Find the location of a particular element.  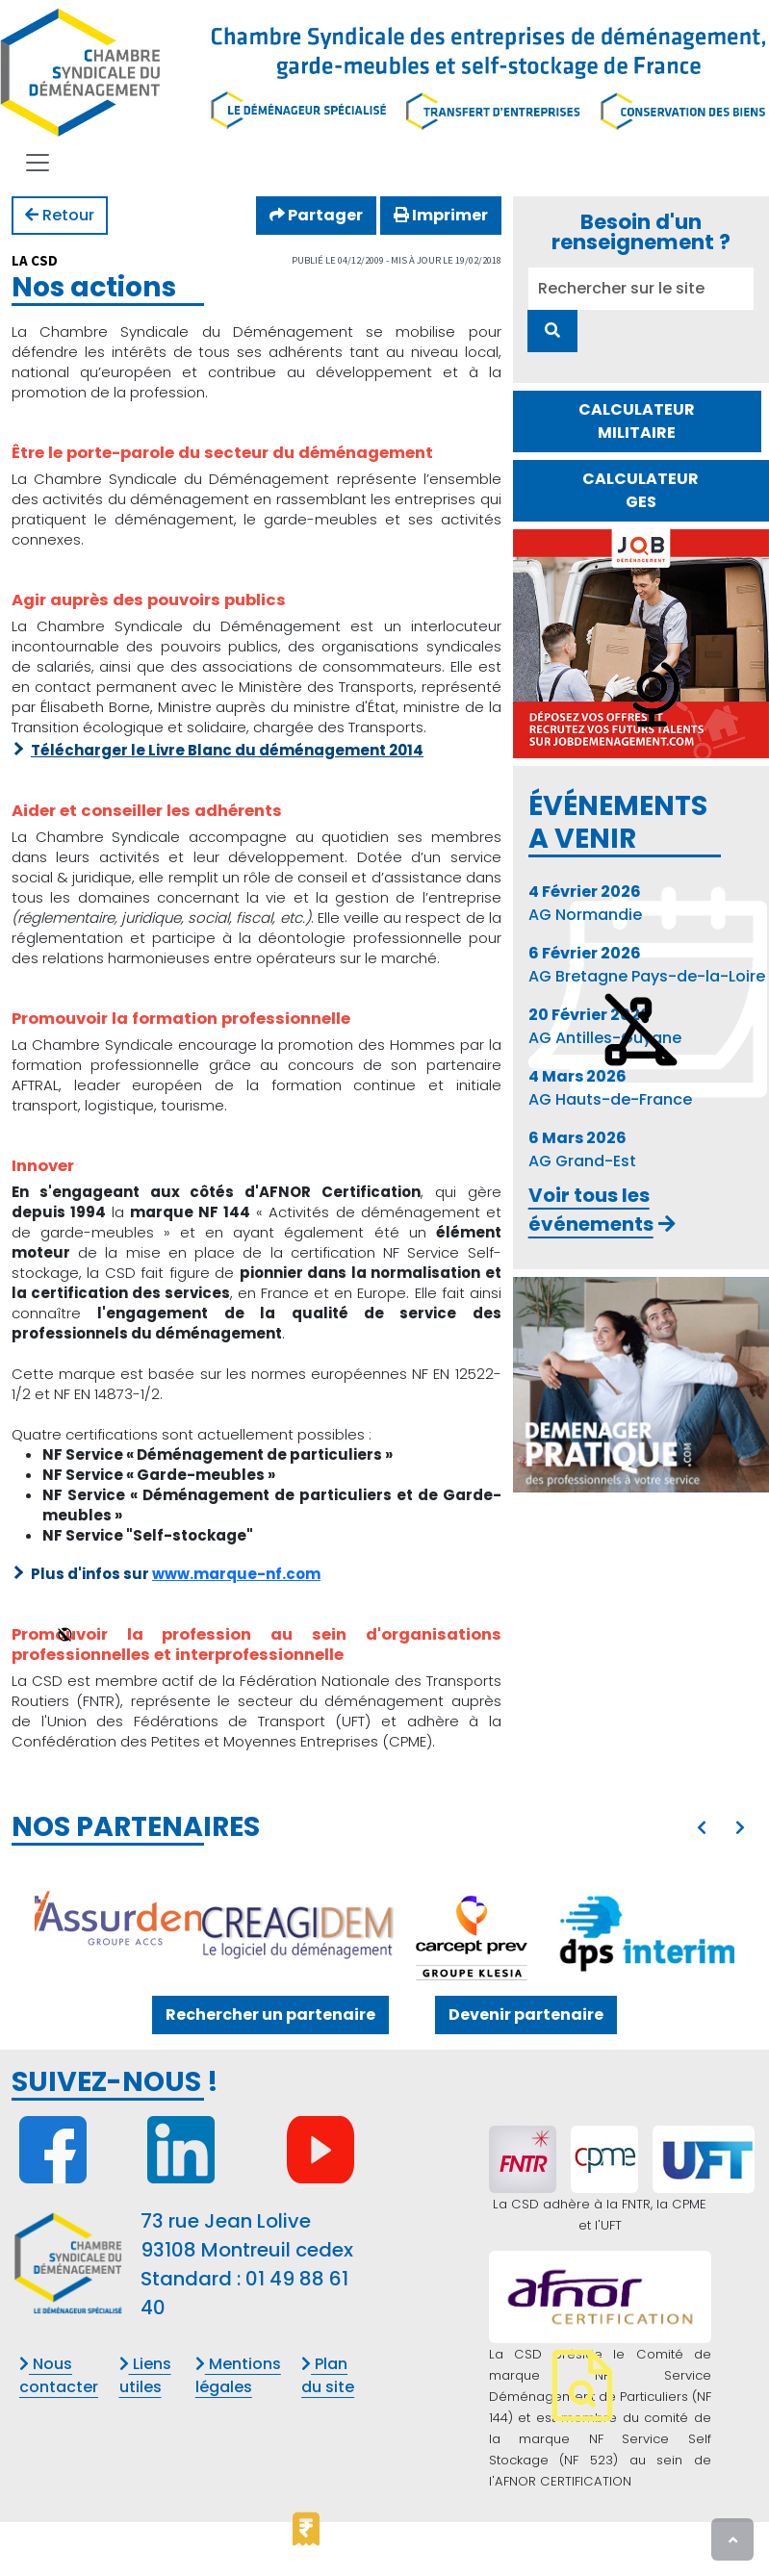

disable public visibility is located at coordinates (64, 1634).